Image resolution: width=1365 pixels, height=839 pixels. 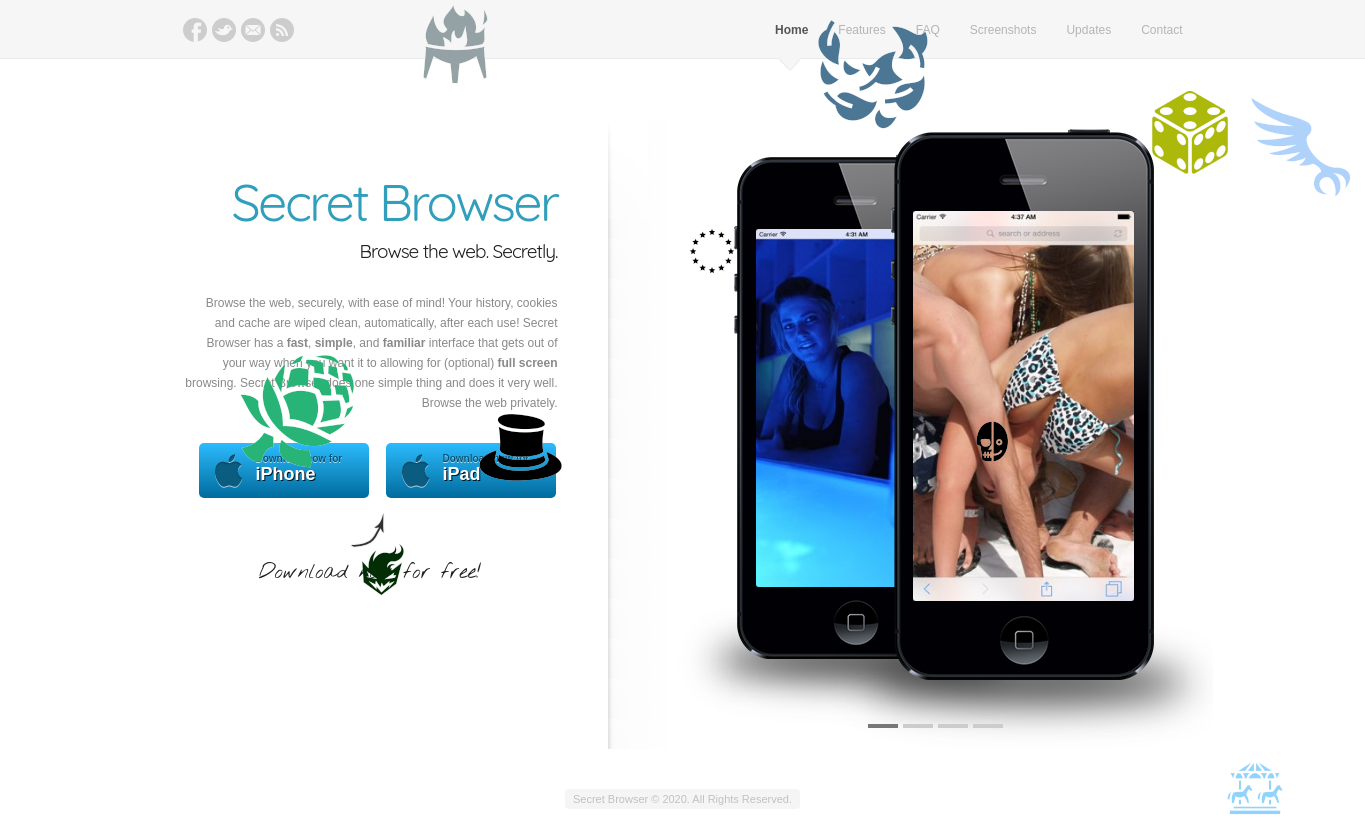 What do you see at coordinates (712, 251) in the screenshot?
I see `select european union as region or country` at bounding box center [712, 251].